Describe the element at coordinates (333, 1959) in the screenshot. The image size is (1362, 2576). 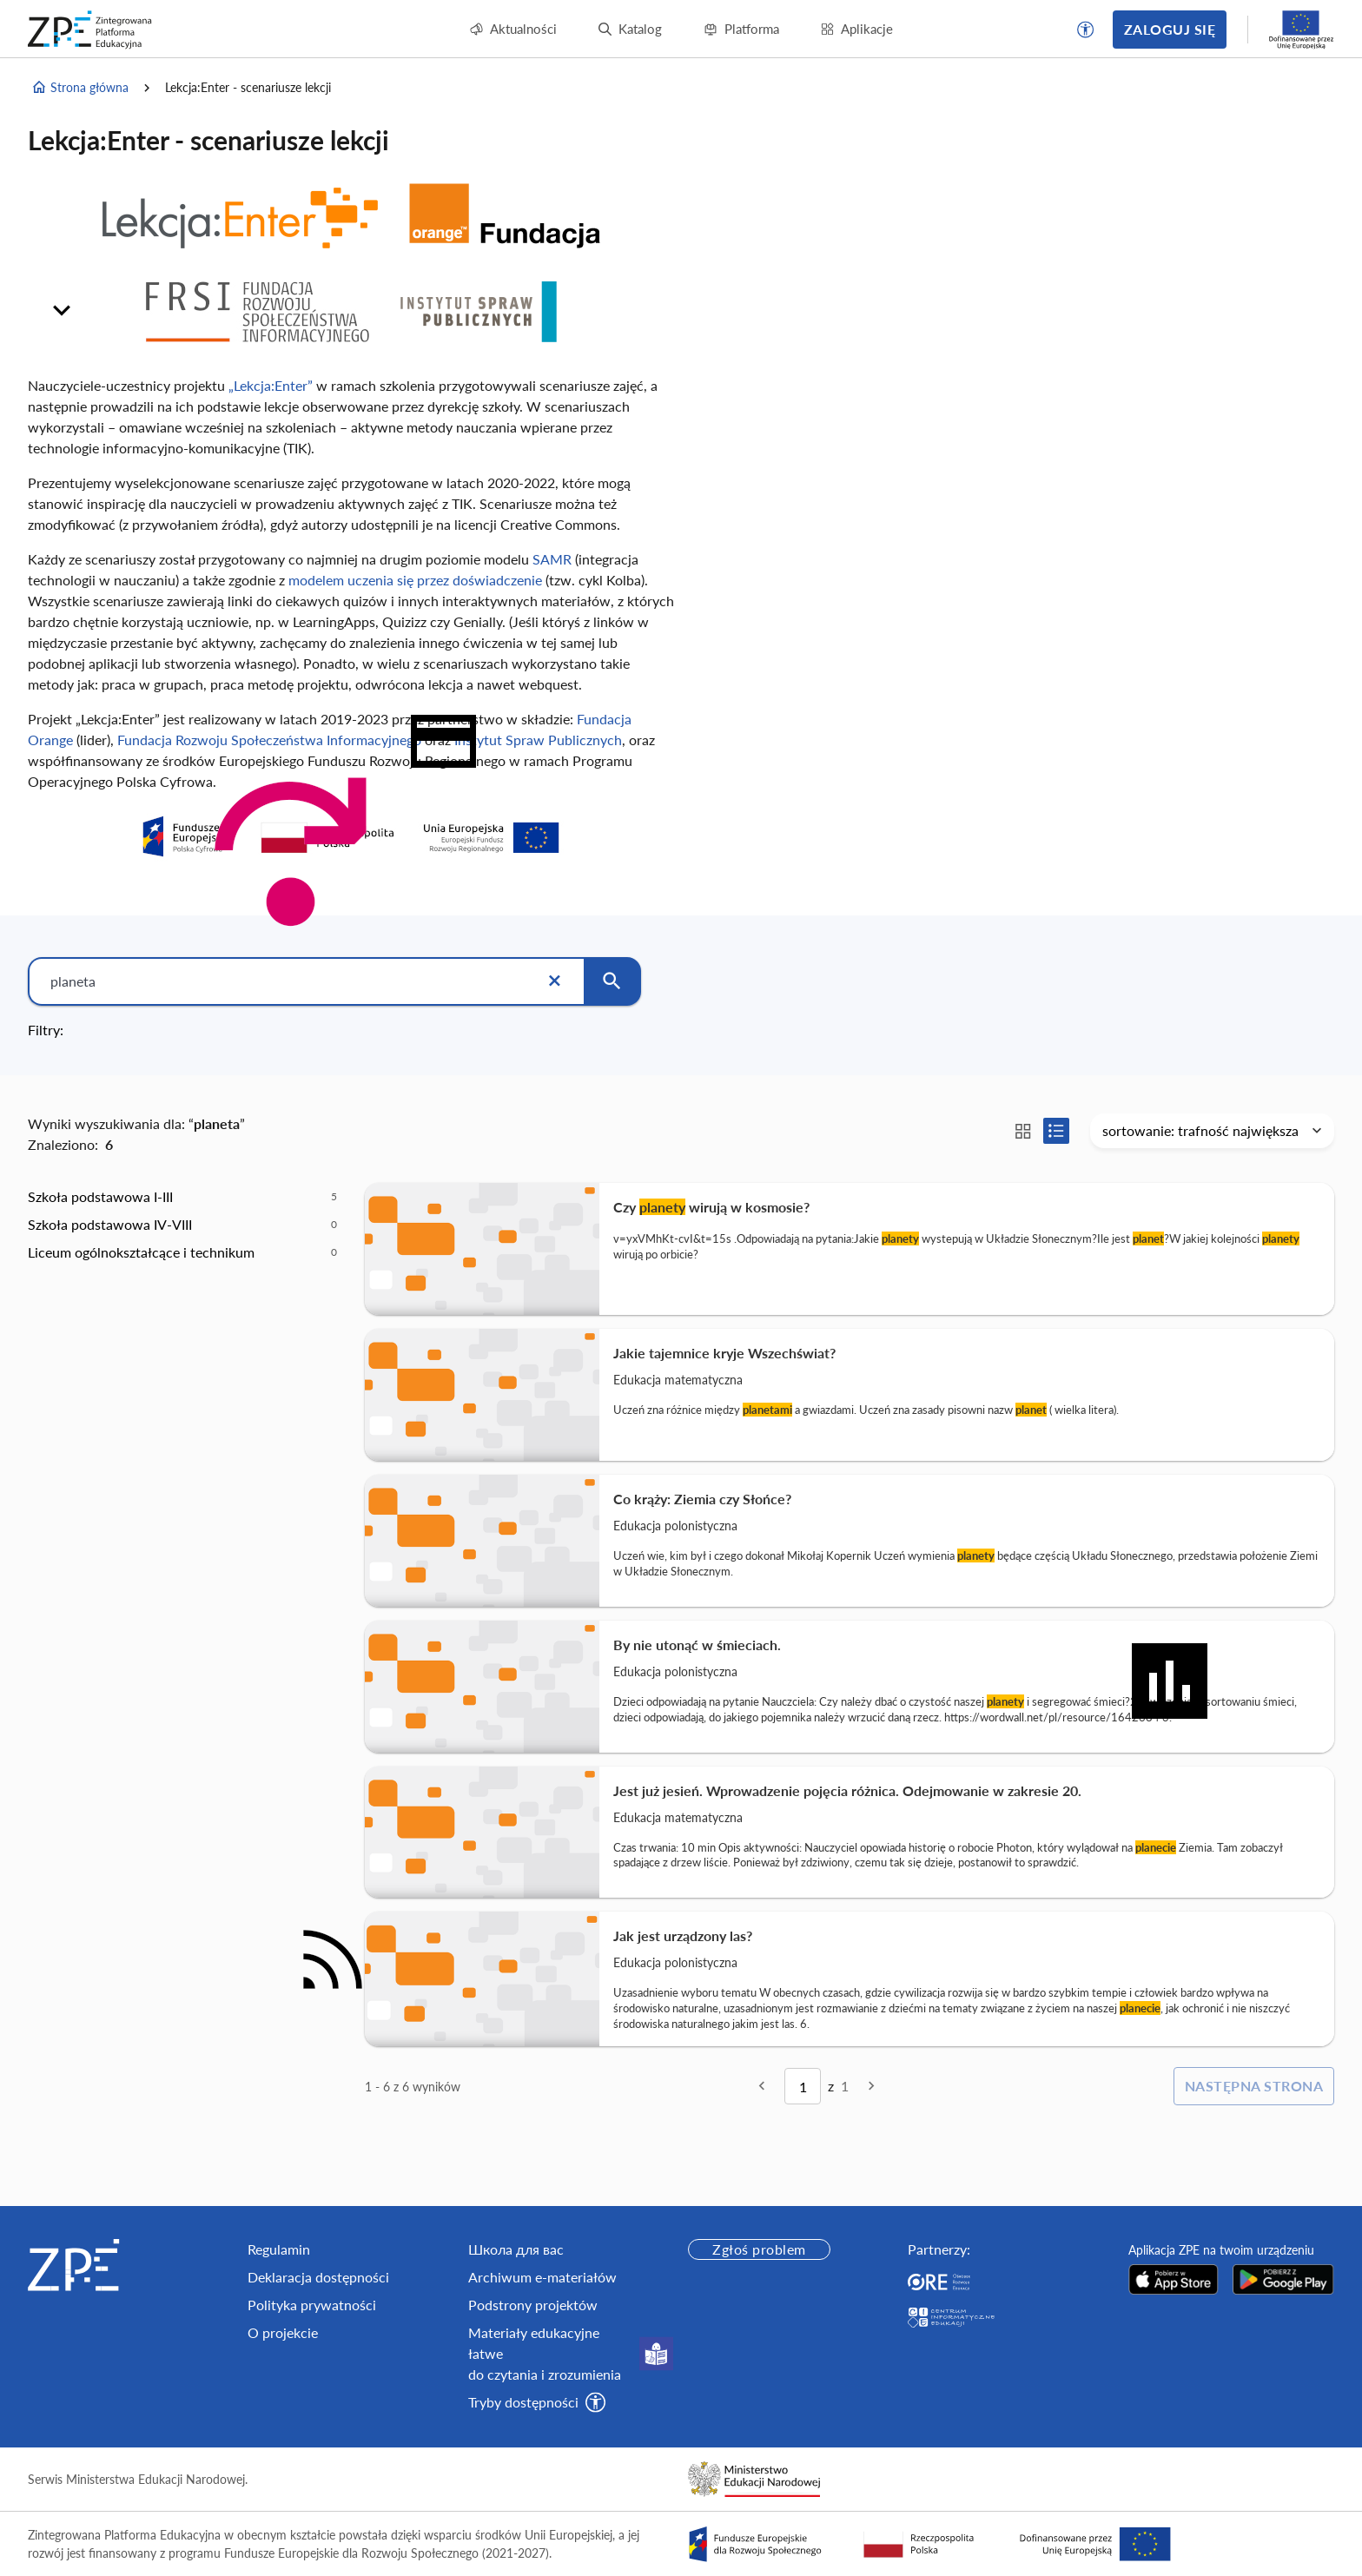
I see `subscribe to an RSS feed` at that location.